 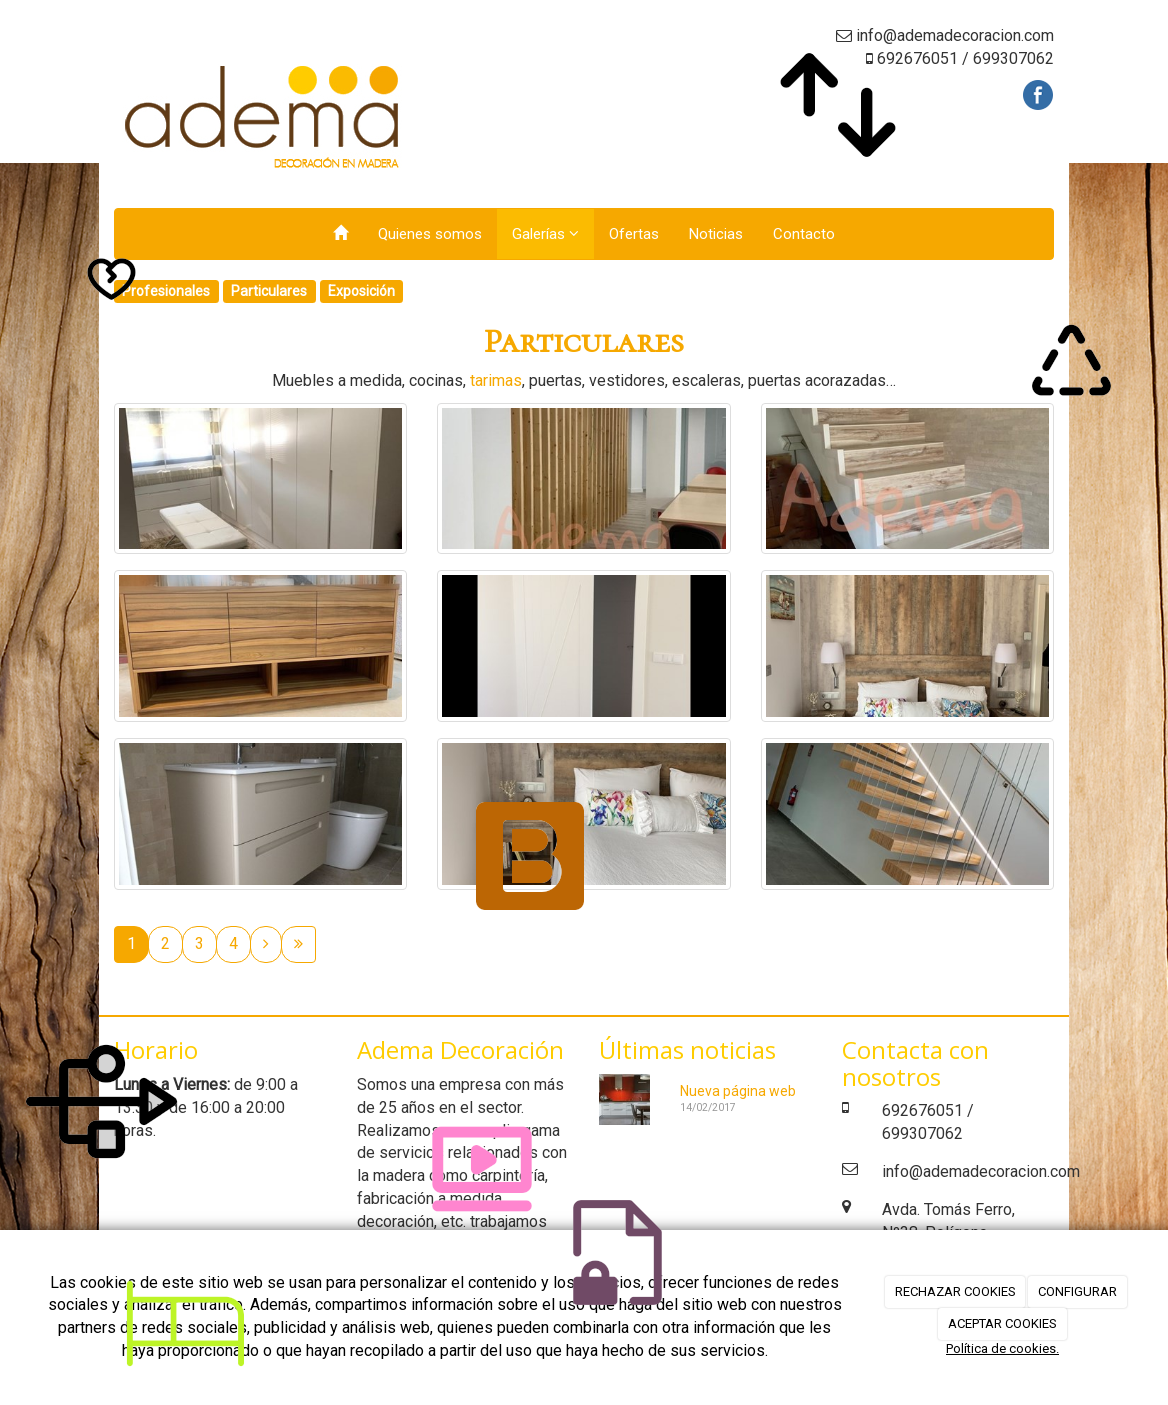 What do you see at coordinates (111, 277) in the screenshot?
I see `indicates a broken heart or heartbreak status` at bounding box center [111, 277].